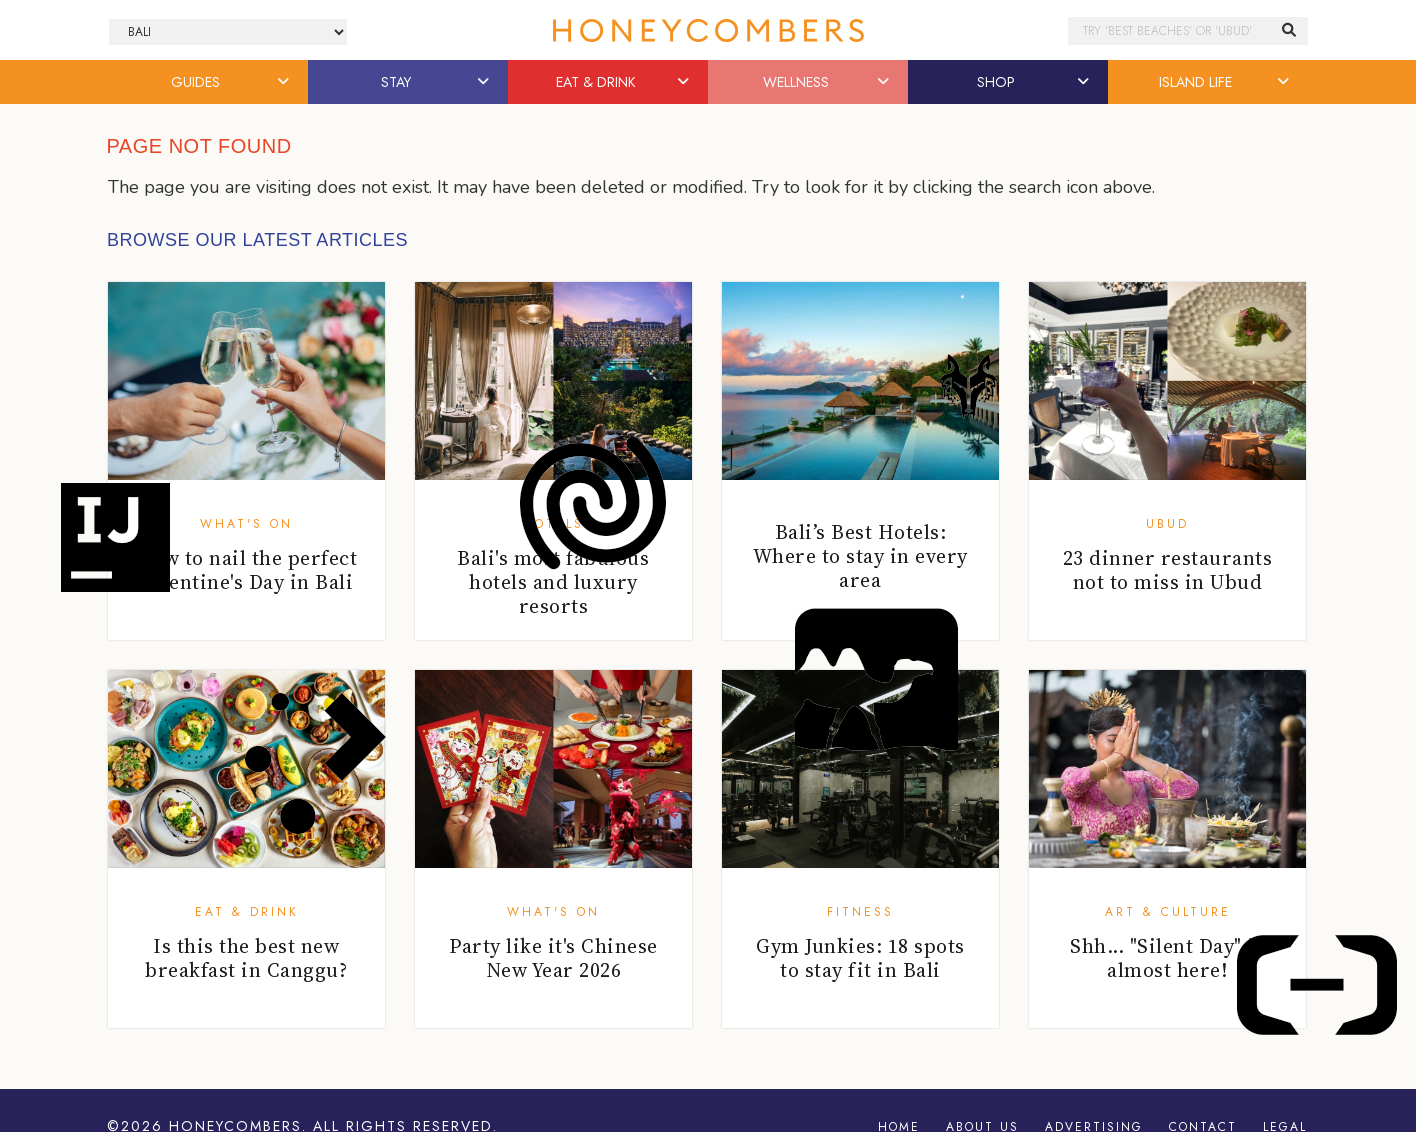 Image resolution: width=1416 pixels, height=1132 pixels. I want to click on KDE Plasma desktop environment logo, so click(315, 763).